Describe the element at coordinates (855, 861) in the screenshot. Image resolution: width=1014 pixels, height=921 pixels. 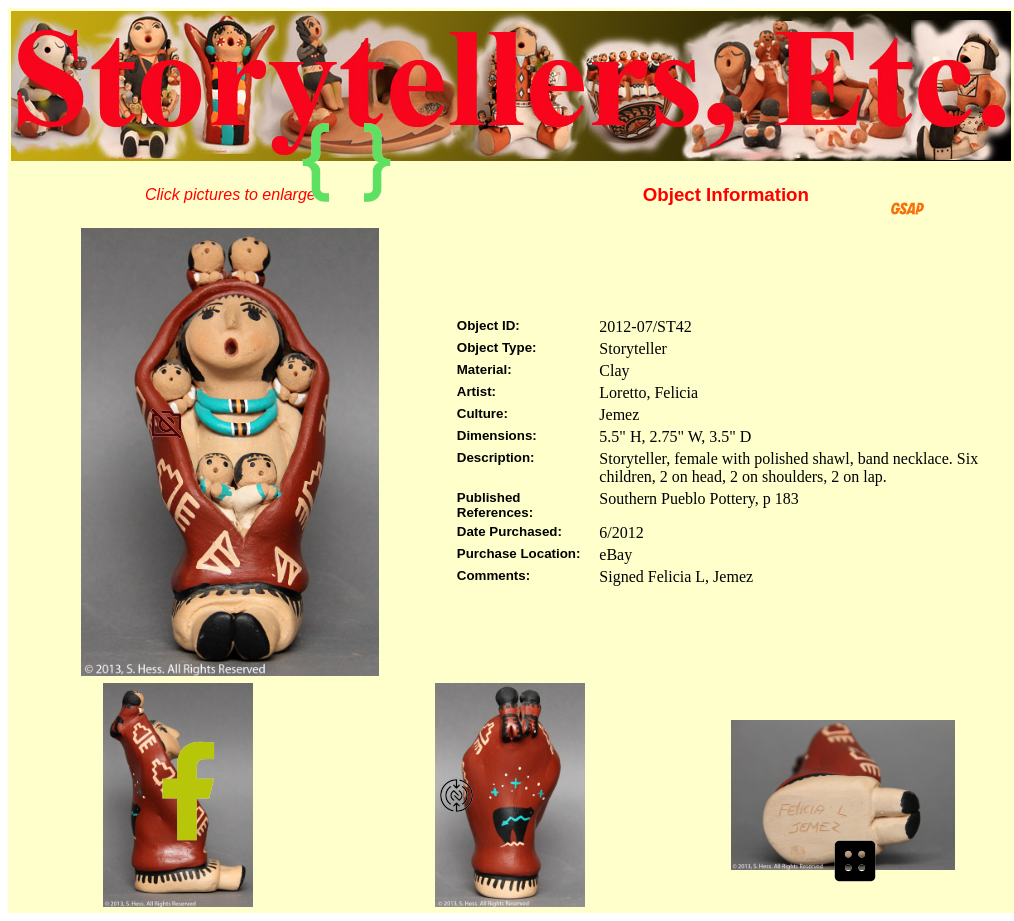
I see `roll the dice or randomize` at that location.